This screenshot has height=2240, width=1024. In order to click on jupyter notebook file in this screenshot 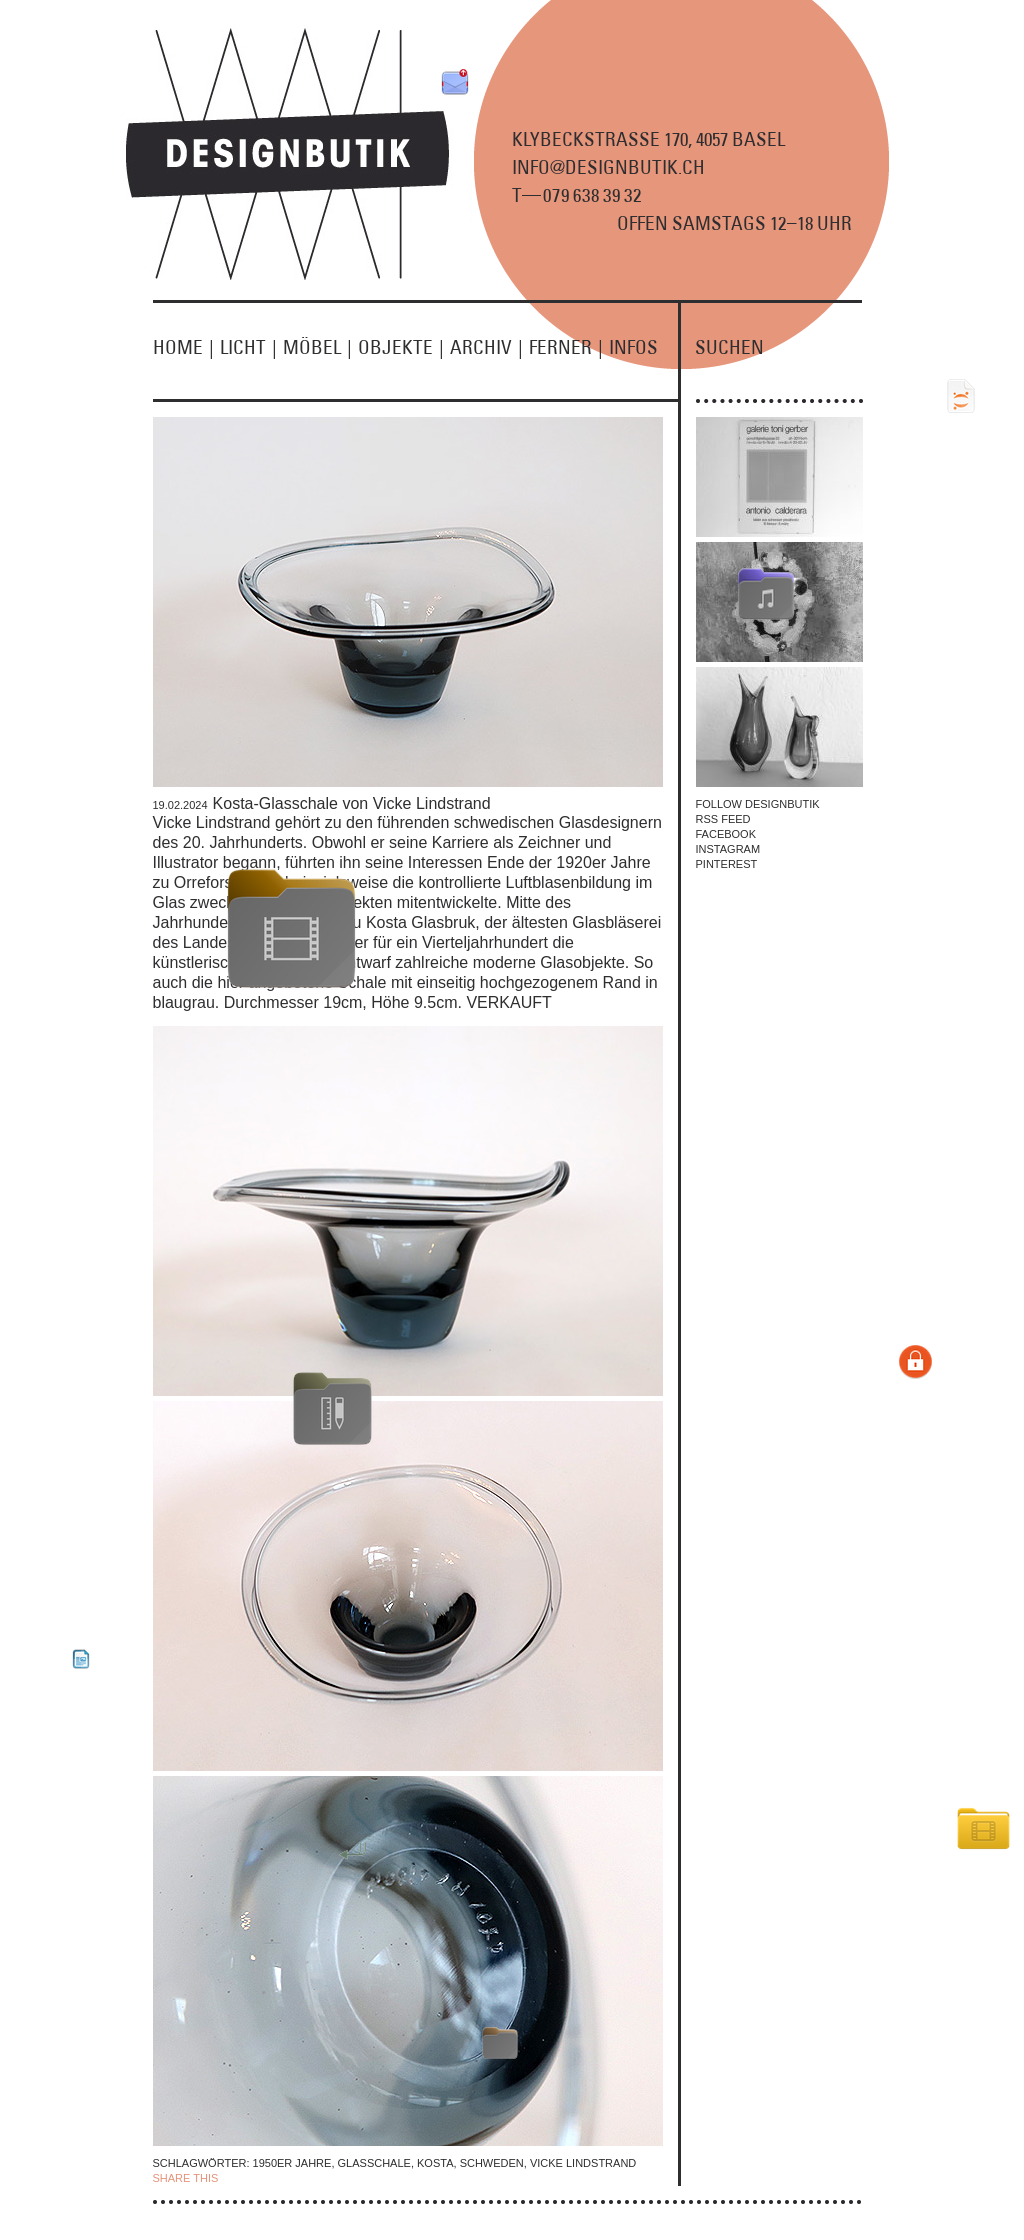, I will do `click(961, 396)`.